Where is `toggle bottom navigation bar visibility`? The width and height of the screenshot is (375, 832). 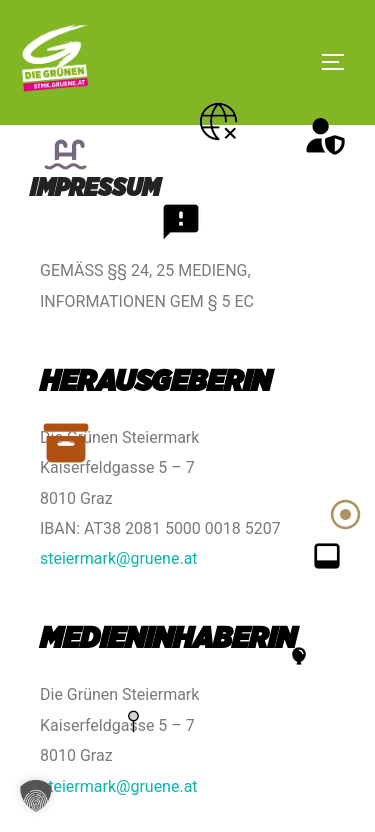 toggle bottom navigation bar visibility is located at coordinates (327, 556).